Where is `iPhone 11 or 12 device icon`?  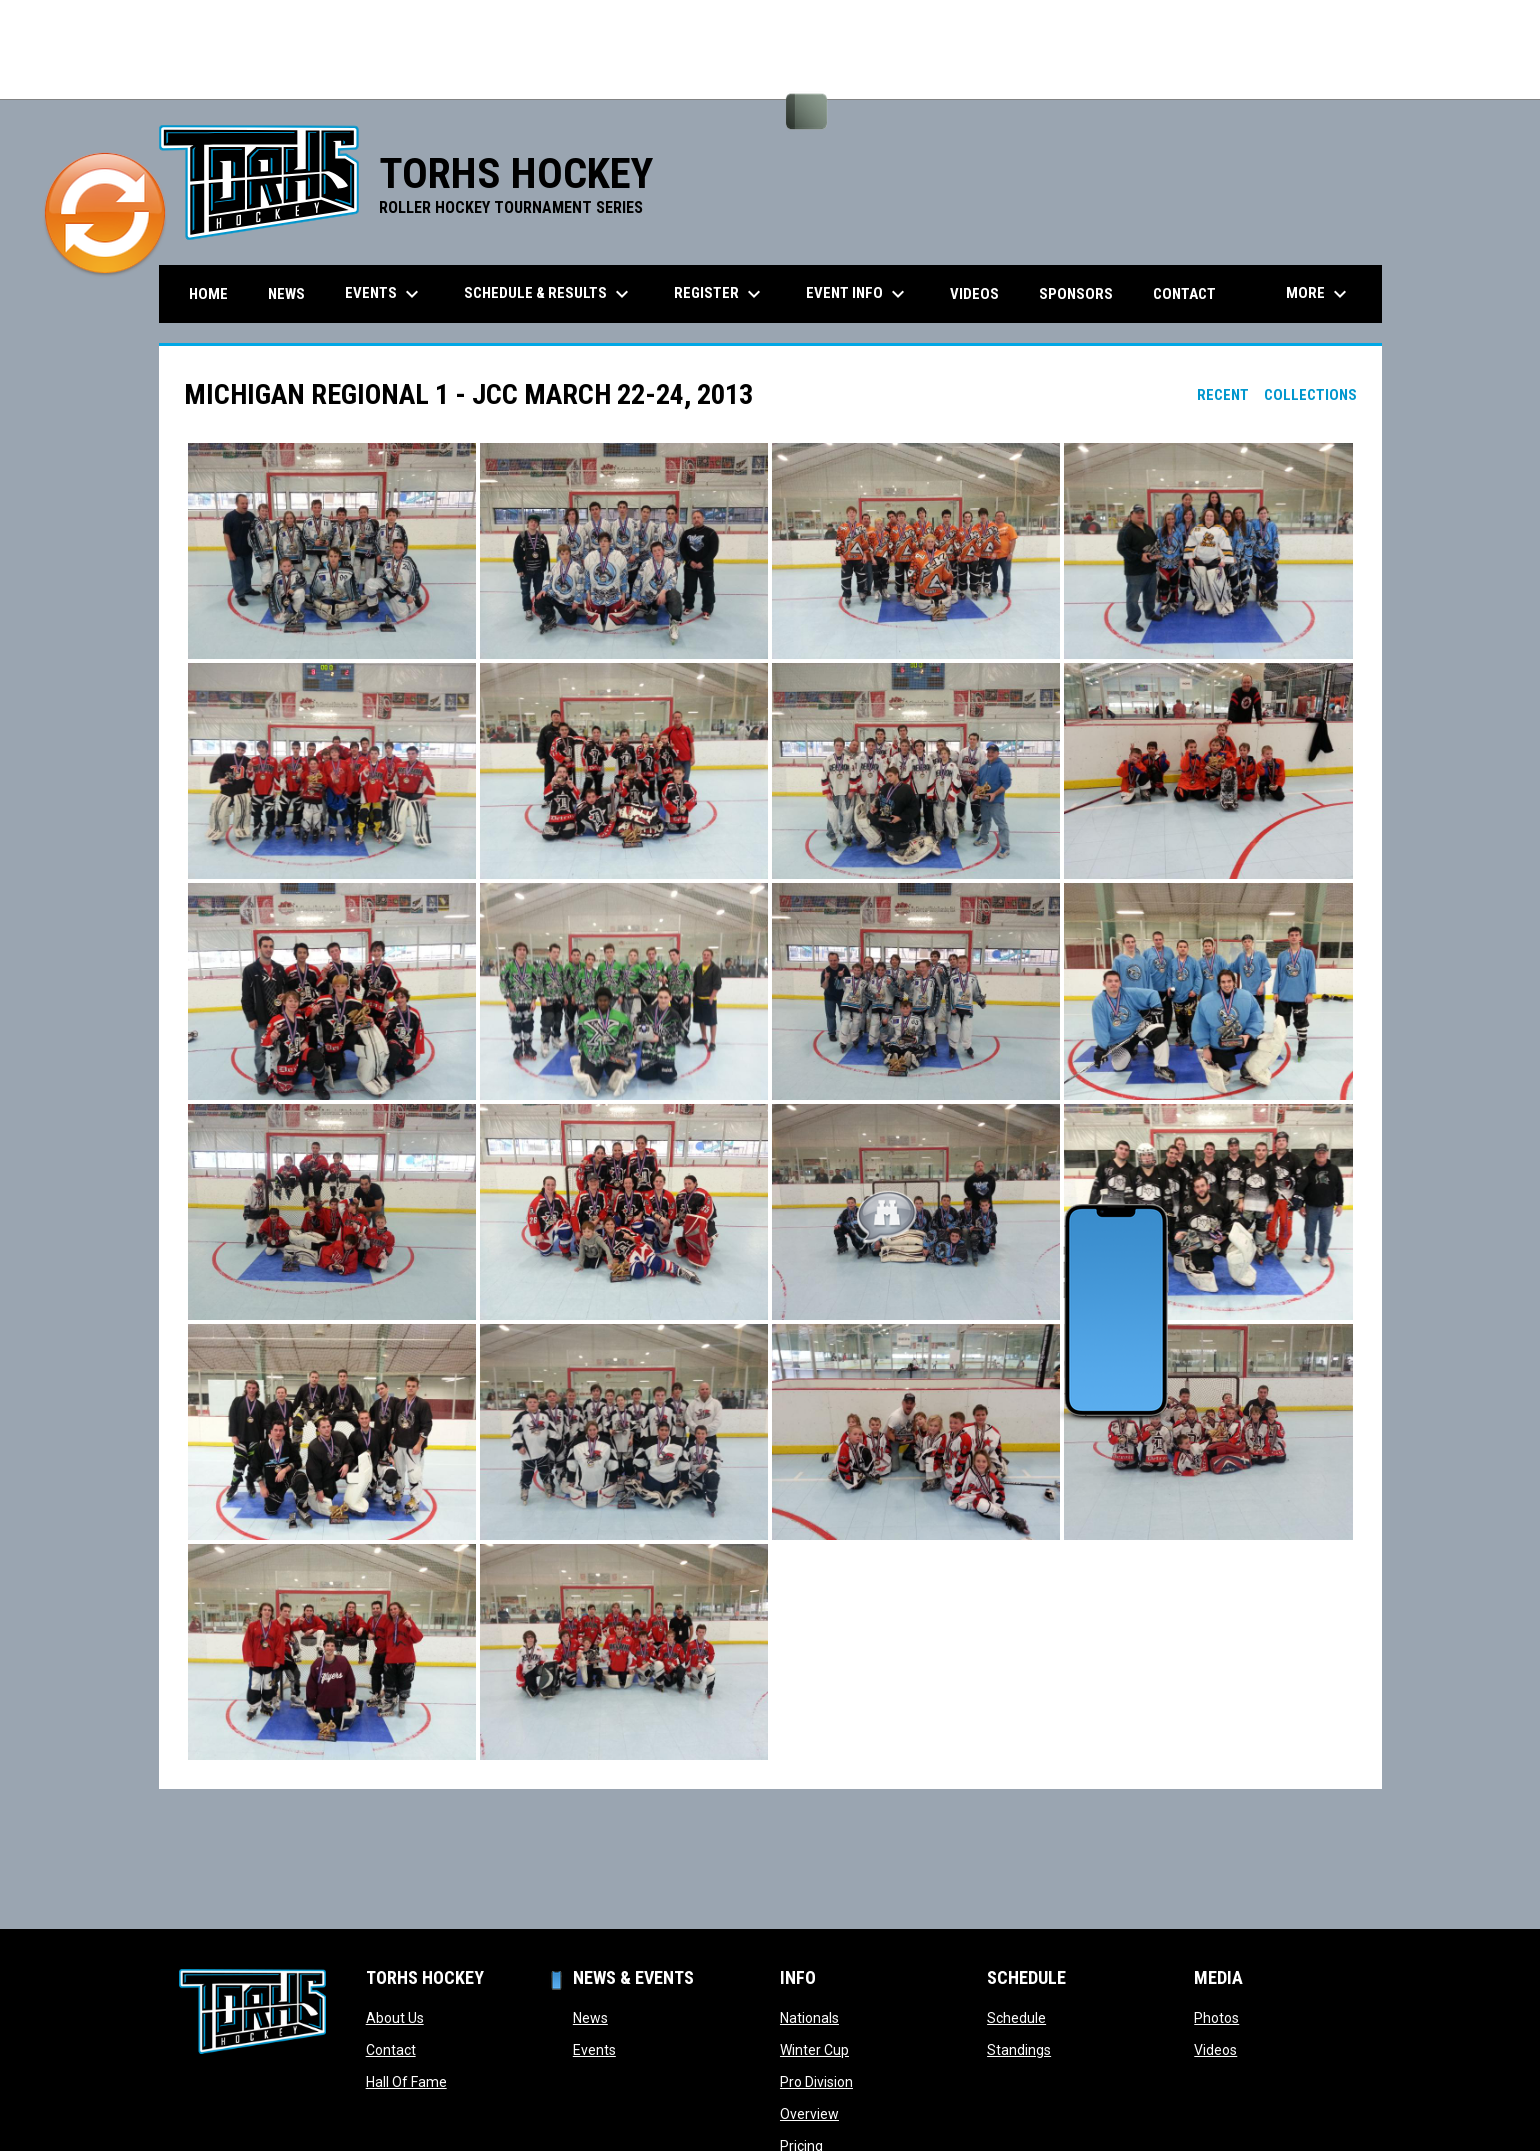 iPhone 11 or 12 device icon is located at coordinates (556, 1980).